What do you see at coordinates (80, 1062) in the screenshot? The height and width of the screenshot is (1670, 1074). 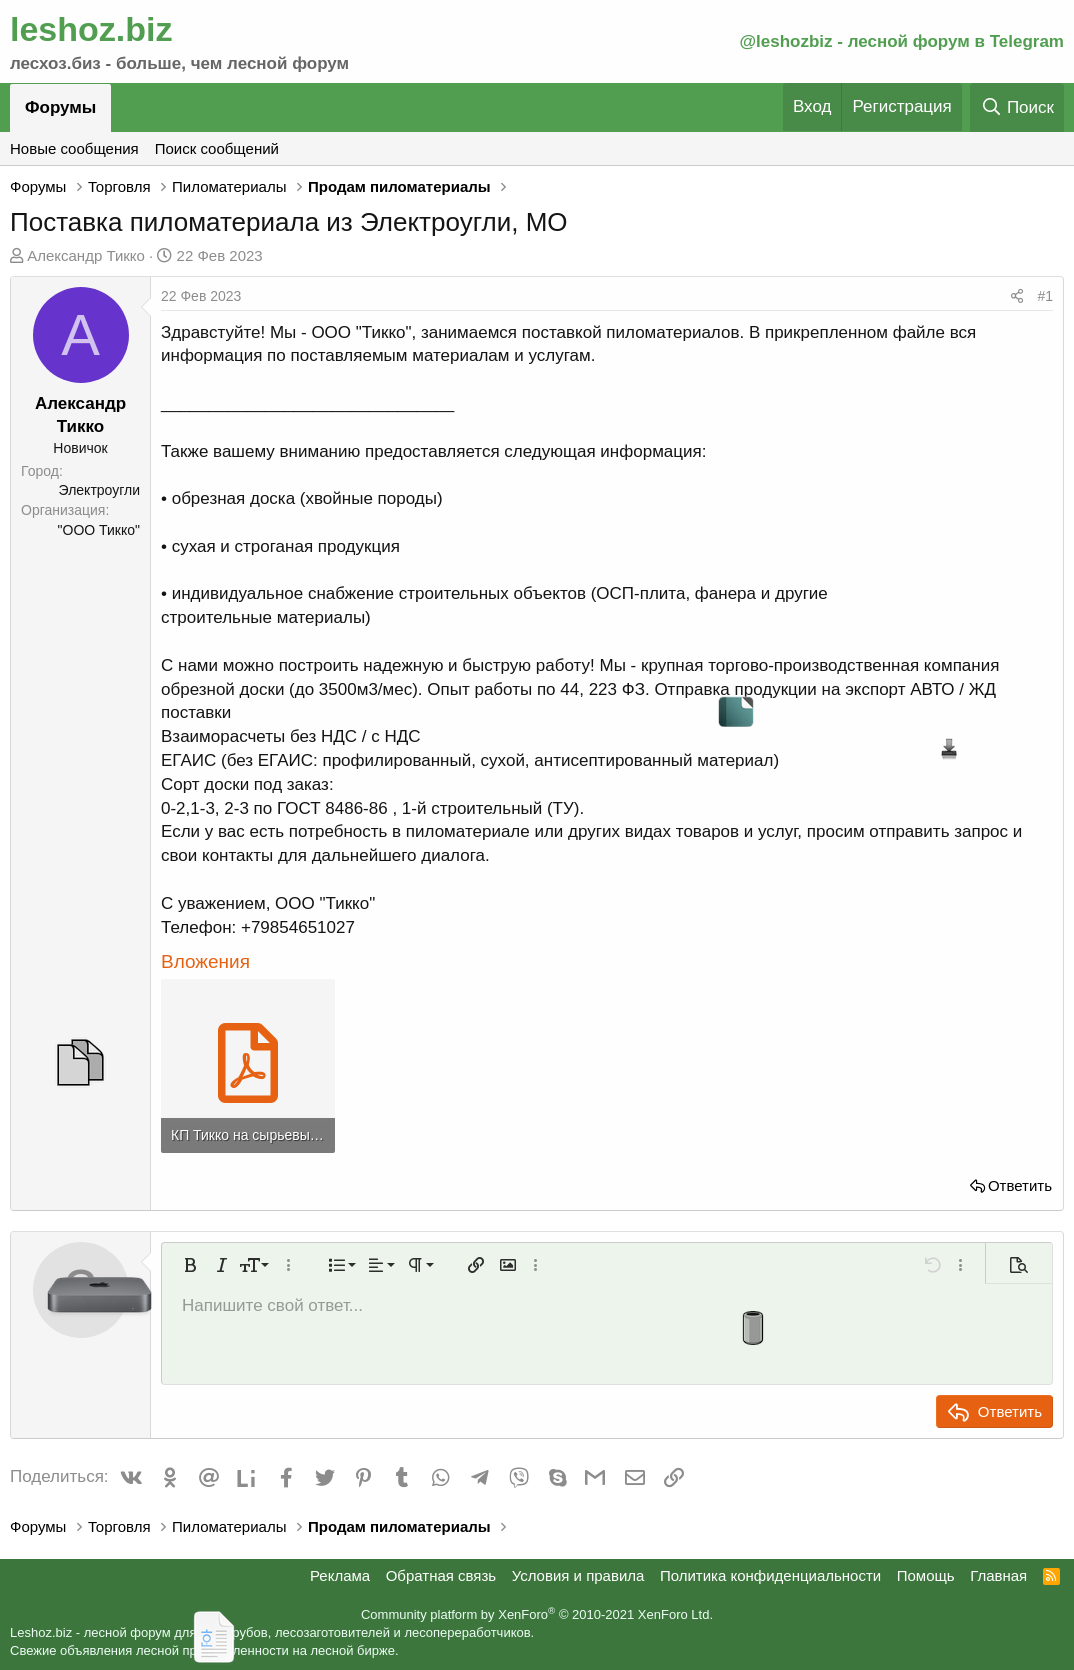 I see `access your documents folder in the sidebar` at bounding box center [80, 1062].